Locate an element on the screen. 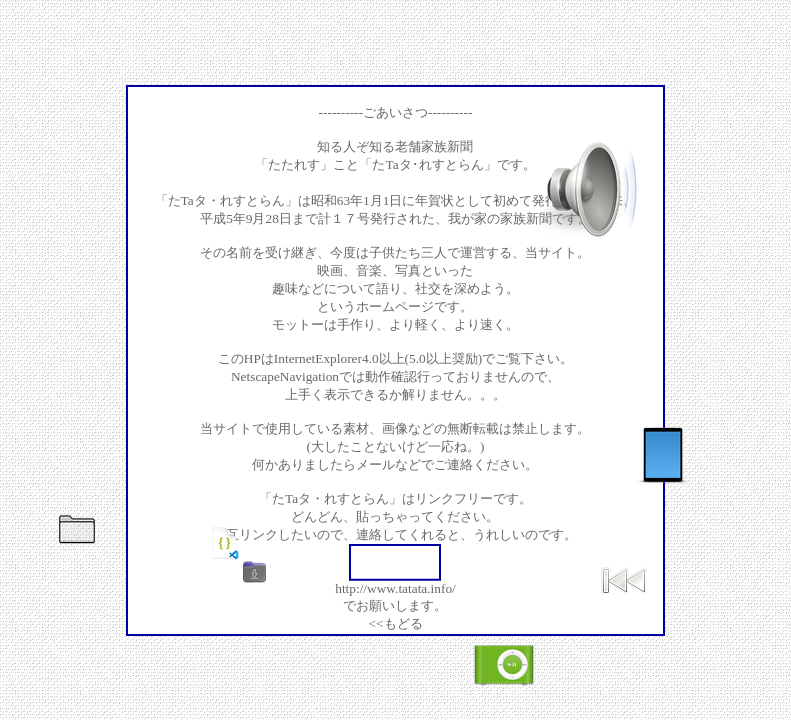 The width and height of the screenshot is (791, 720). open your downloads folder is located at coordinates (254, 571).